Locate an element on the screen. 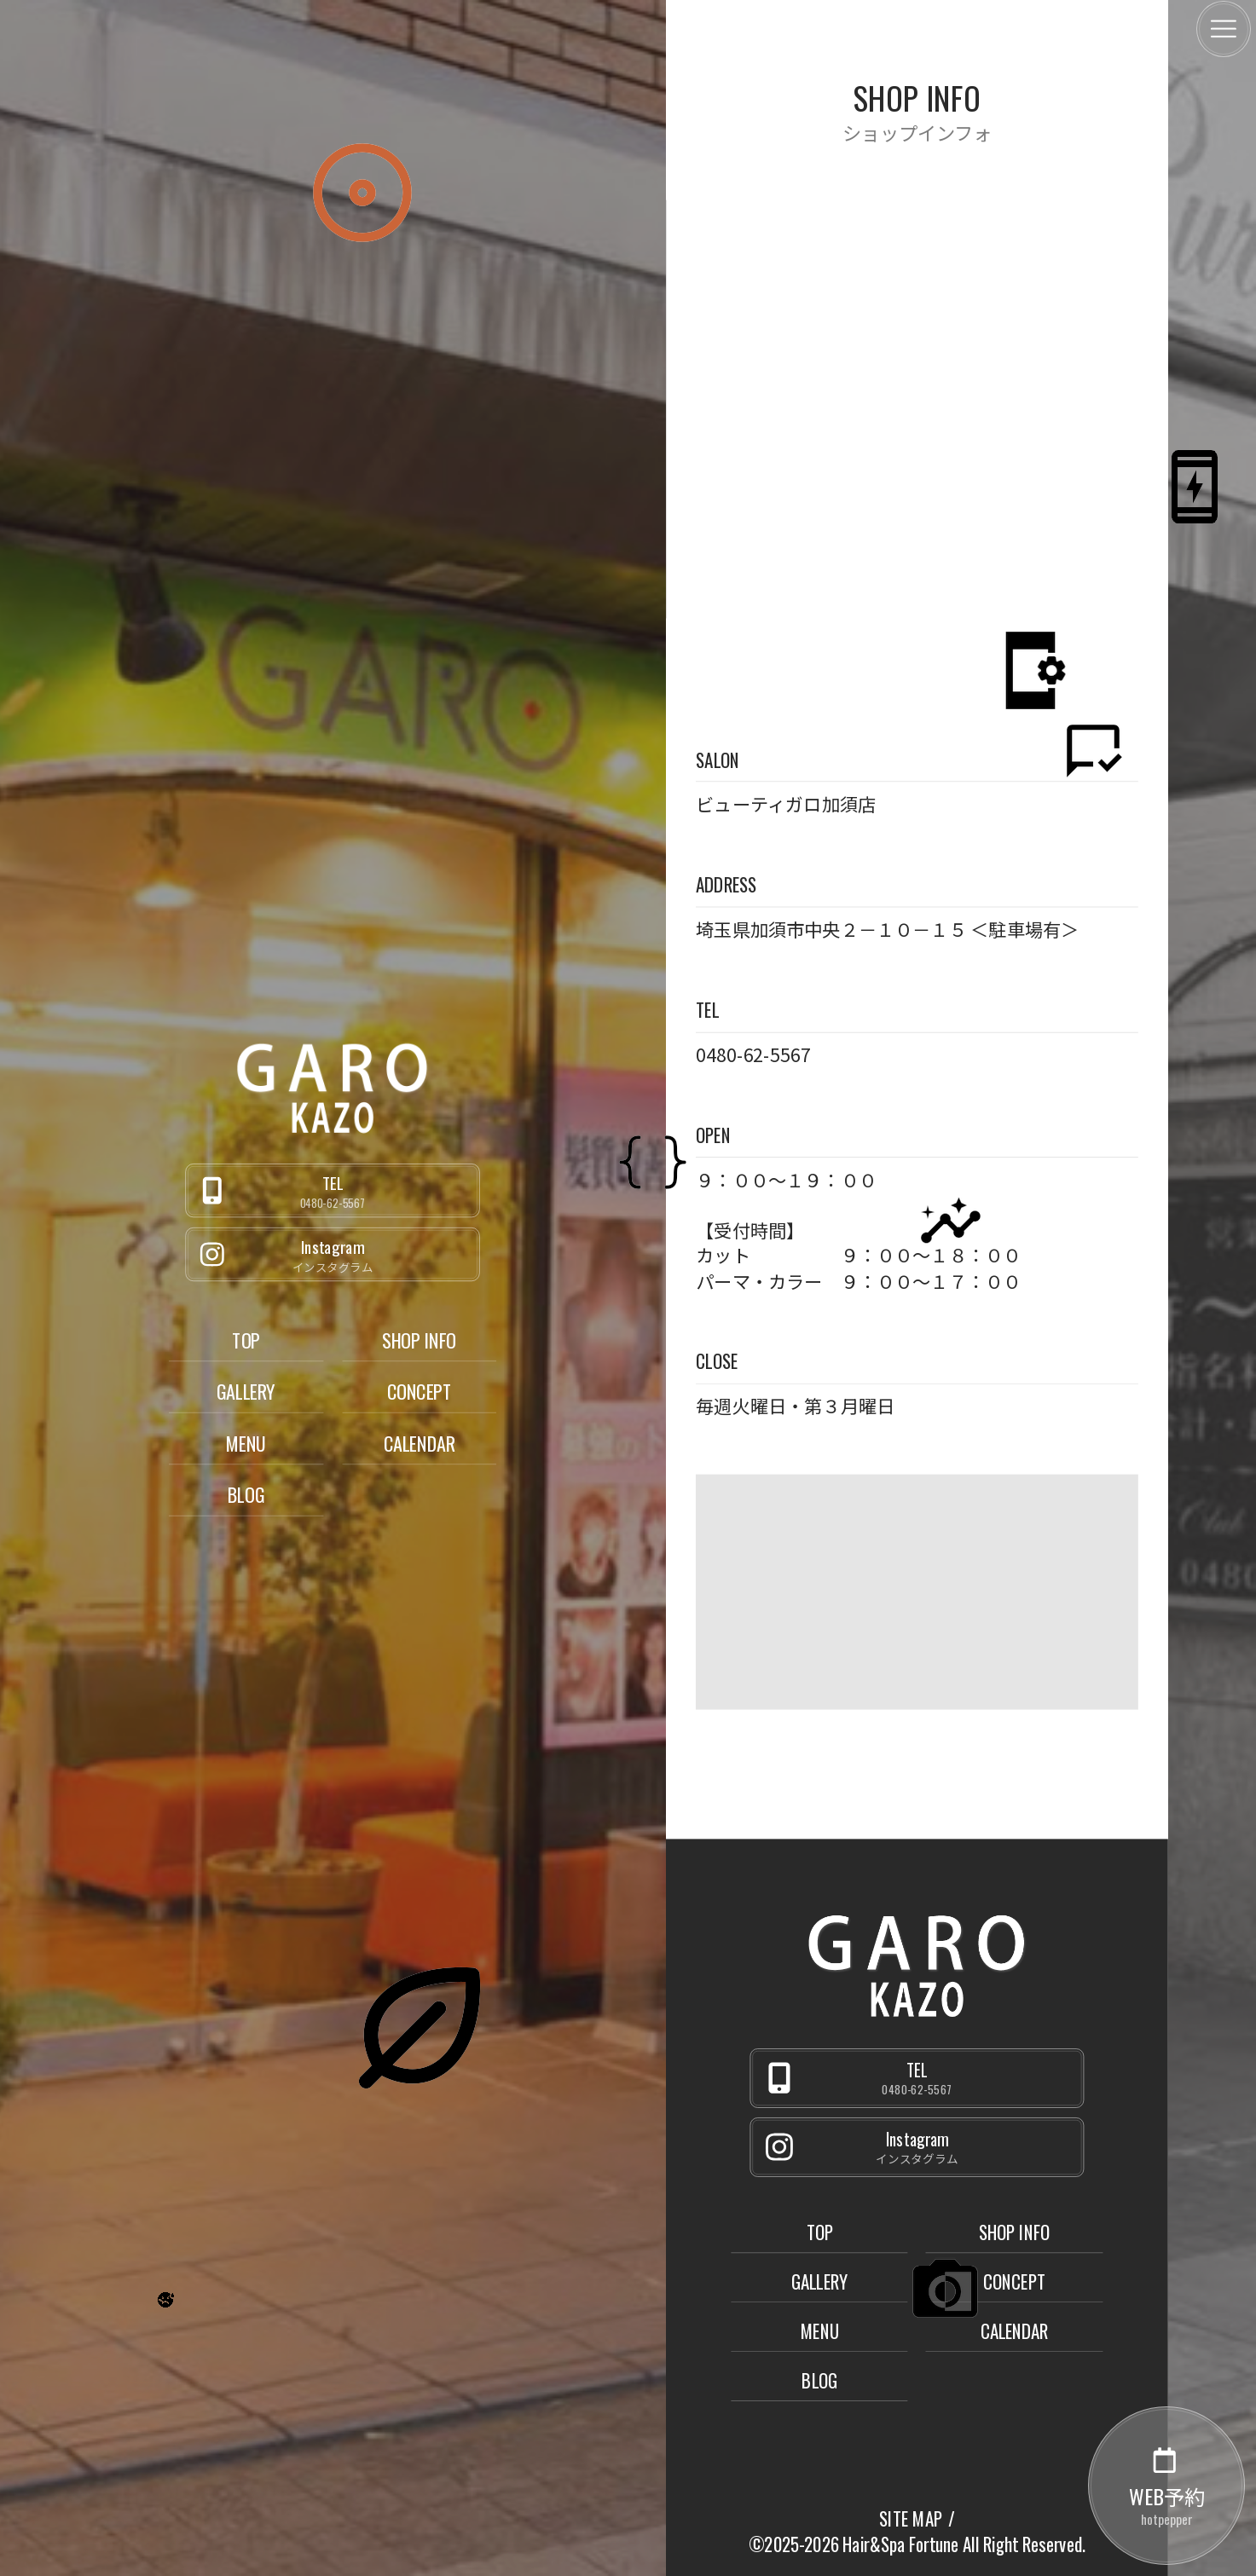 The image size is (1256, 2576). find nearby charging stations is located at coordinates (1195, 487).